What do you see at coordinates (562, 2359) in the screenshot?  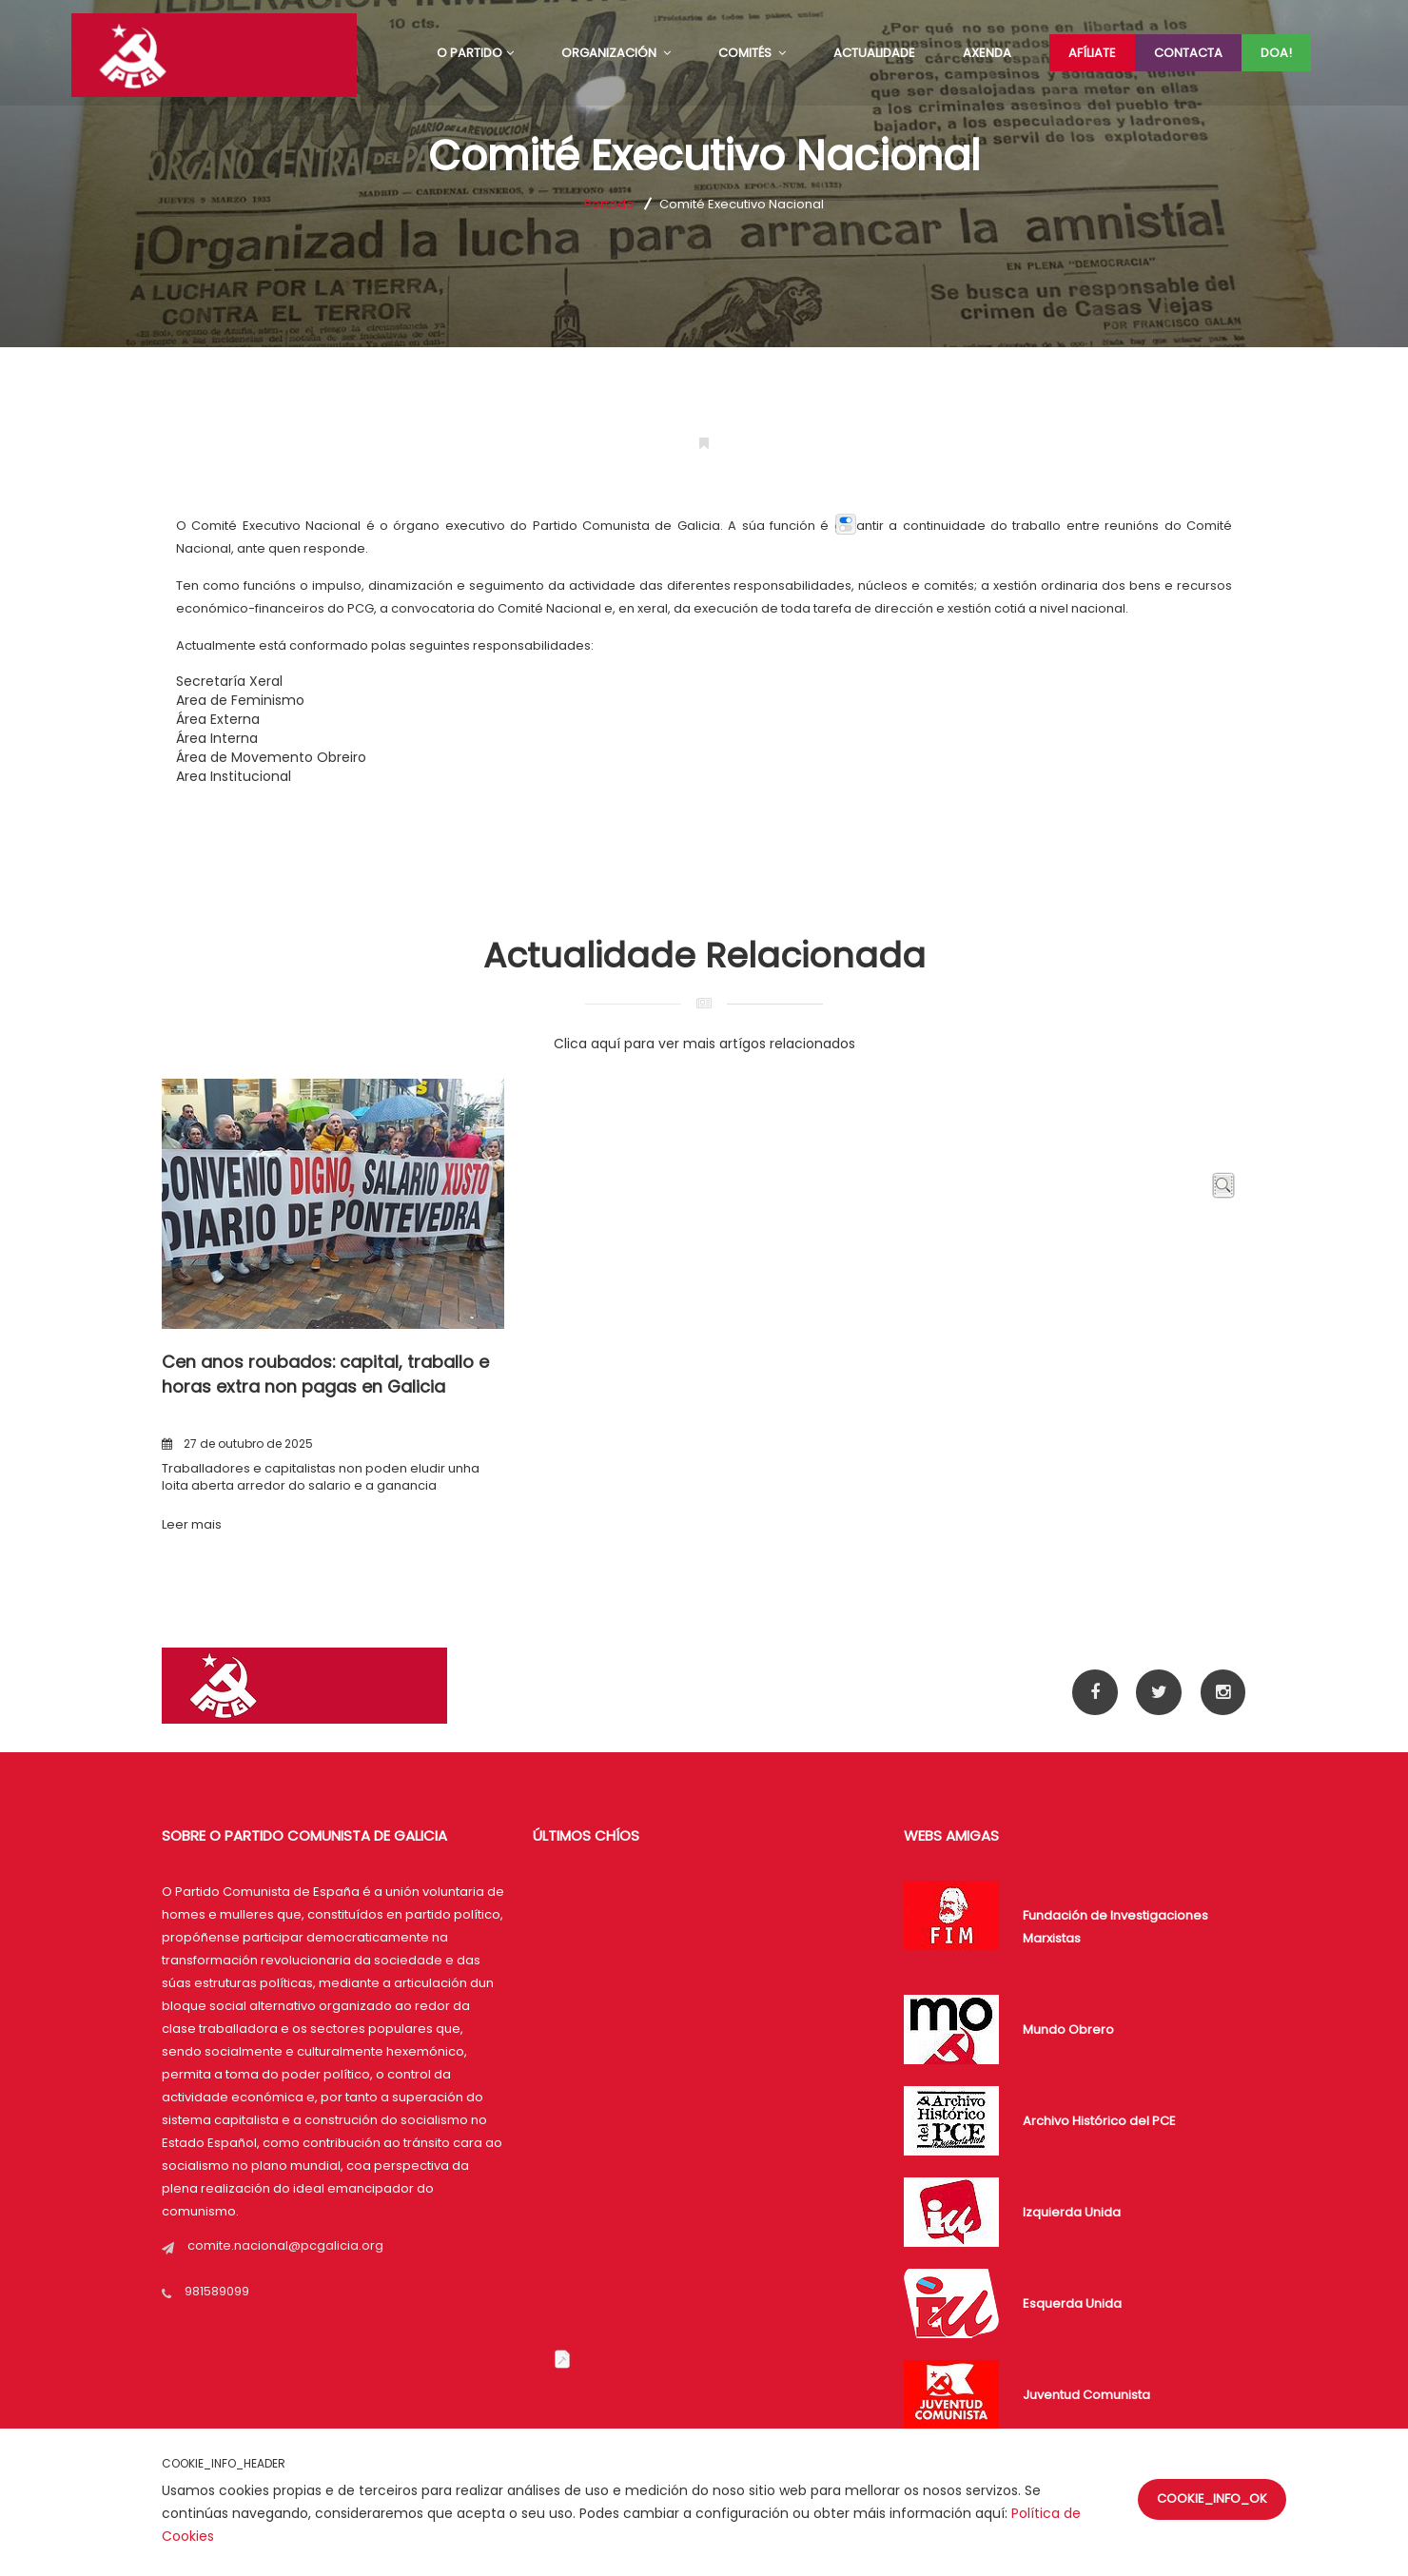 I see `a cmake build configuration file` at bounding box center [562, 2359].